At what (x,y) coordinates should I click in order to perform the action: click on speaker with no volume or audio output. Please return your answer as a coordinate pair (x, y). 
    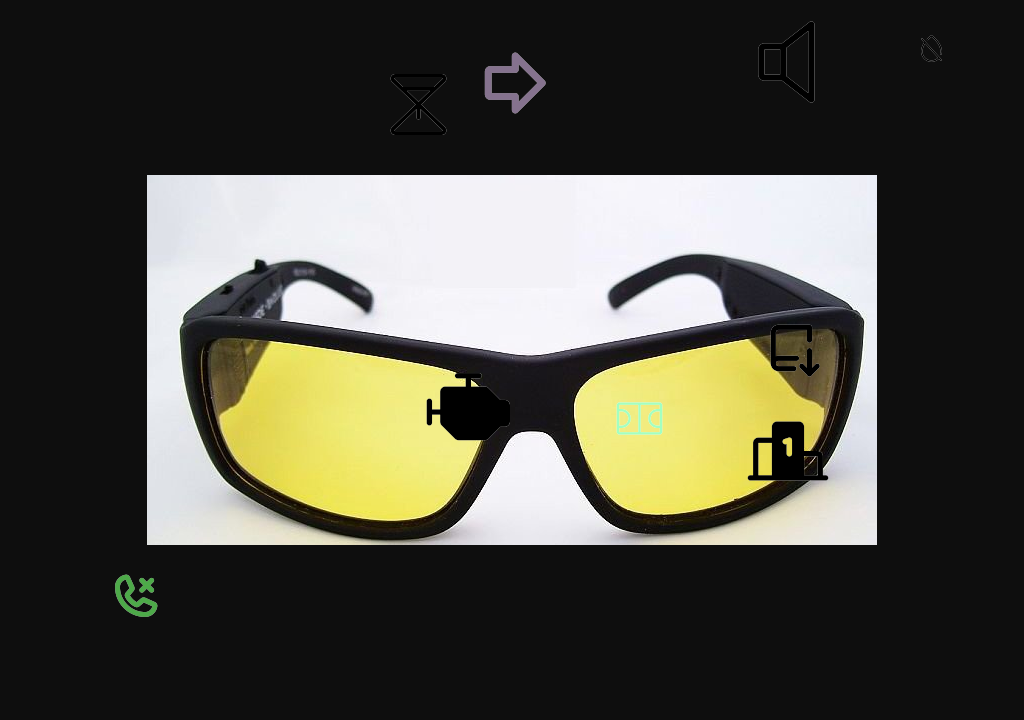
    Looking at the image, I should click on (802, 62).